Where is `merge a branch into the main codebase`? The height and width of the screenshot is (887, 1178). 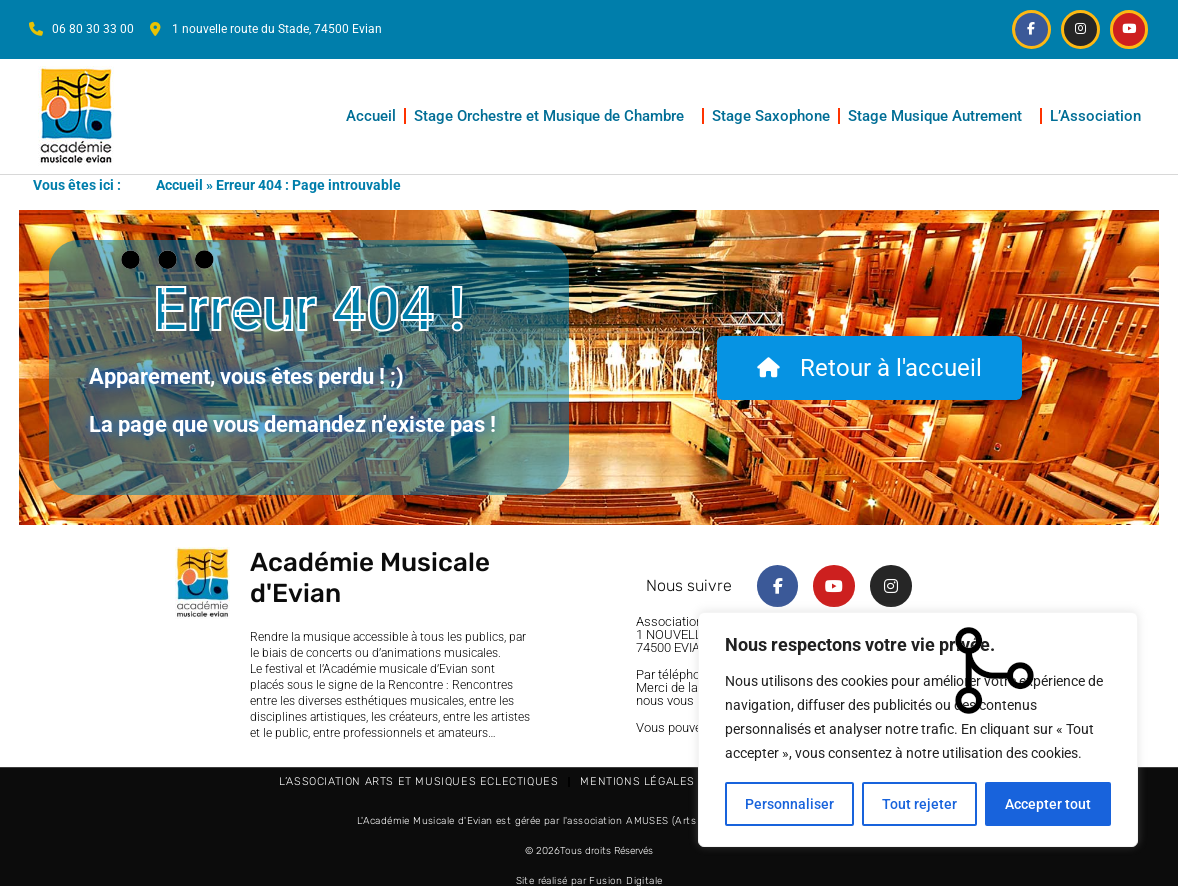
merge a branch into the main codebase is located at coordinates (994, 670).